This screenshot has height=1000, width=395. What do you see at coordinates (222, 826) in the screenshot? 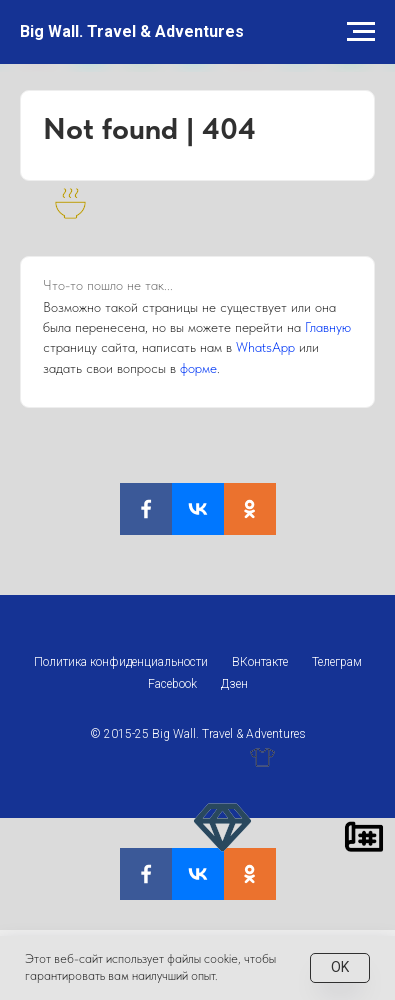
I see `open sketch design app` at bounding box center [222, 826].